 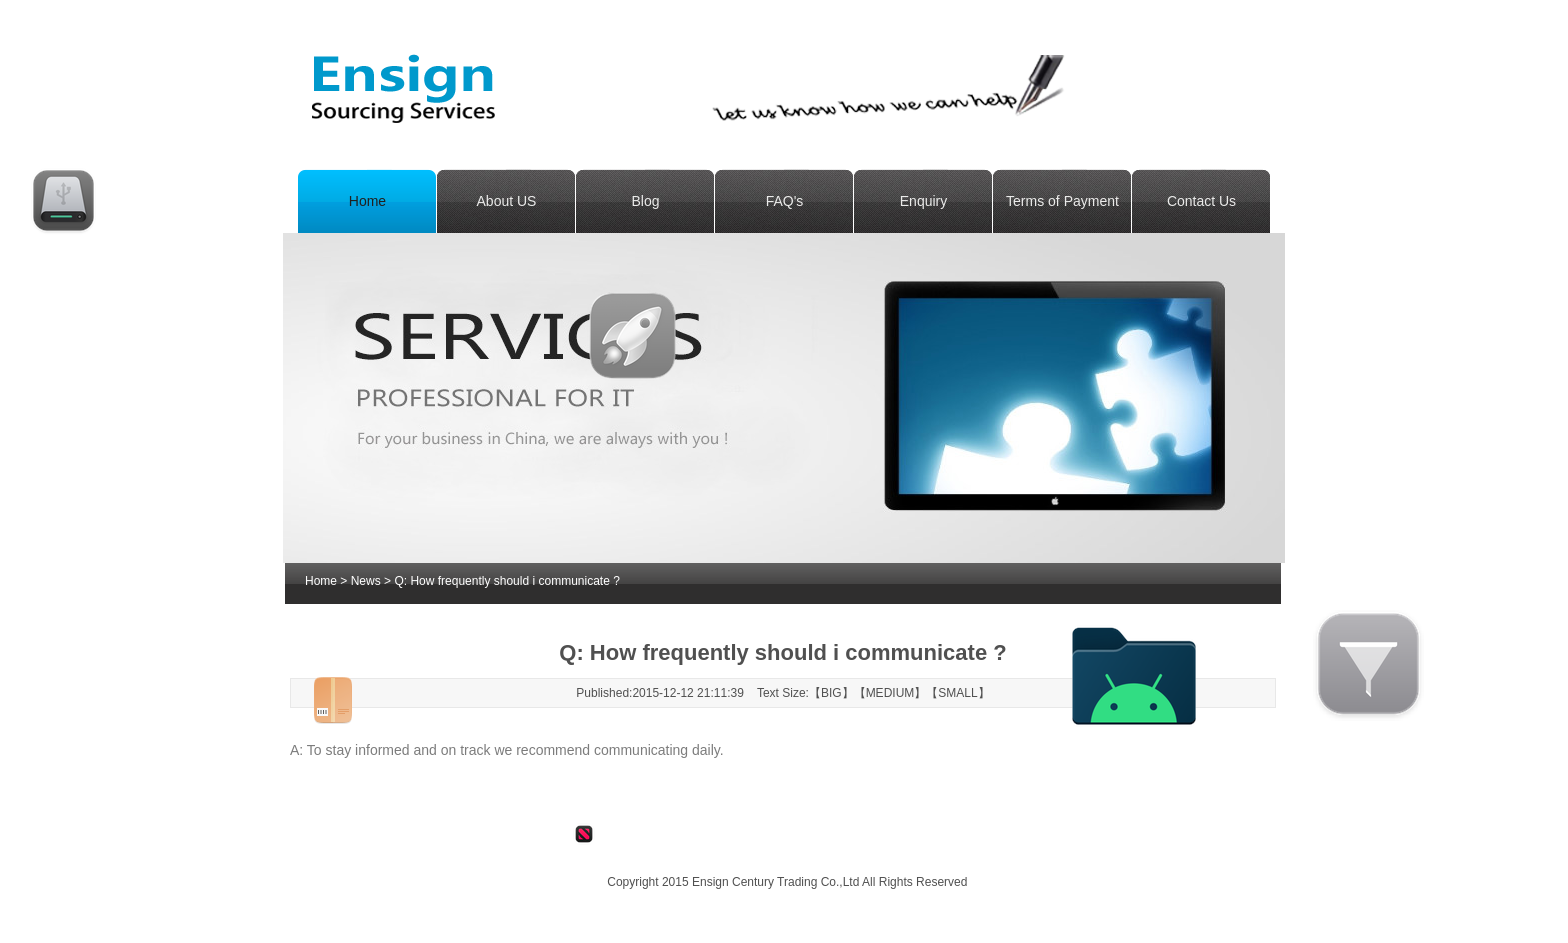 I want to click on compressed or archived file type indicator, so click(x=333, y=700).